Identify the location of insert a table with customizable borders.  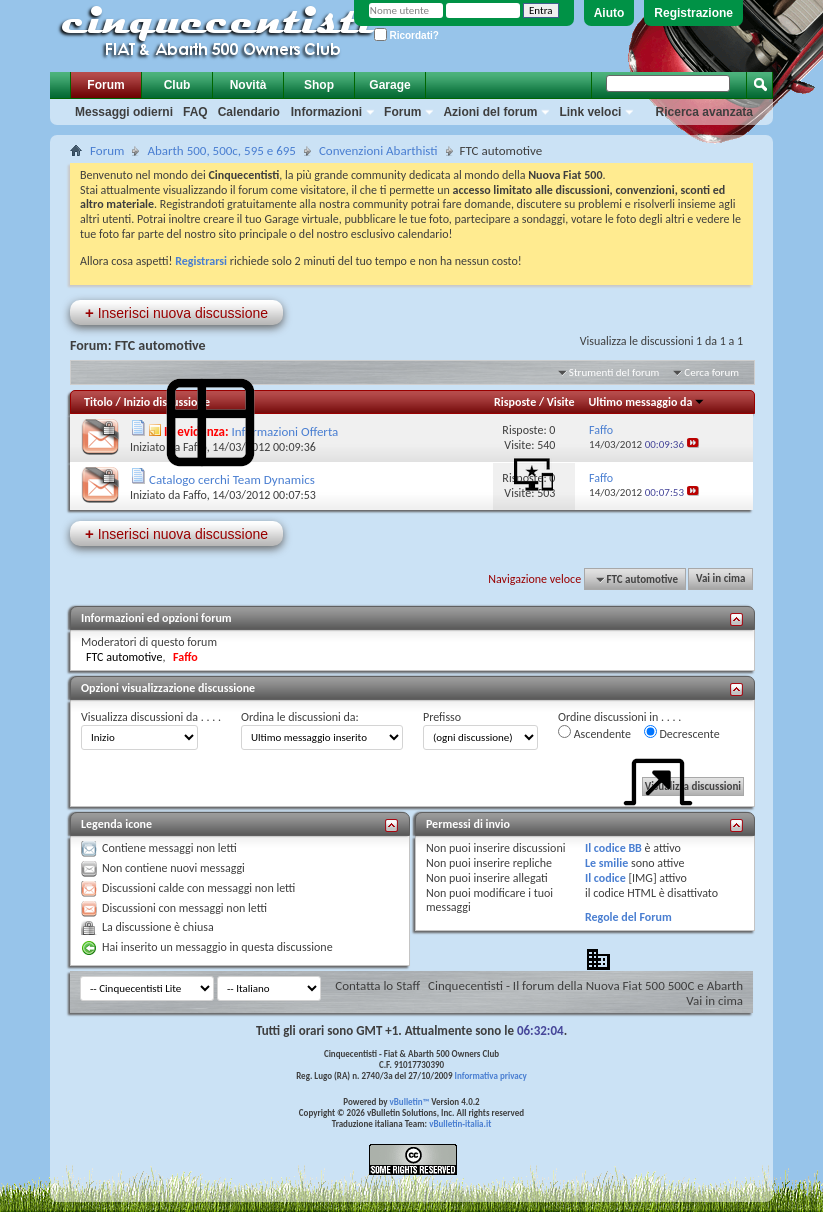
(210, 422).